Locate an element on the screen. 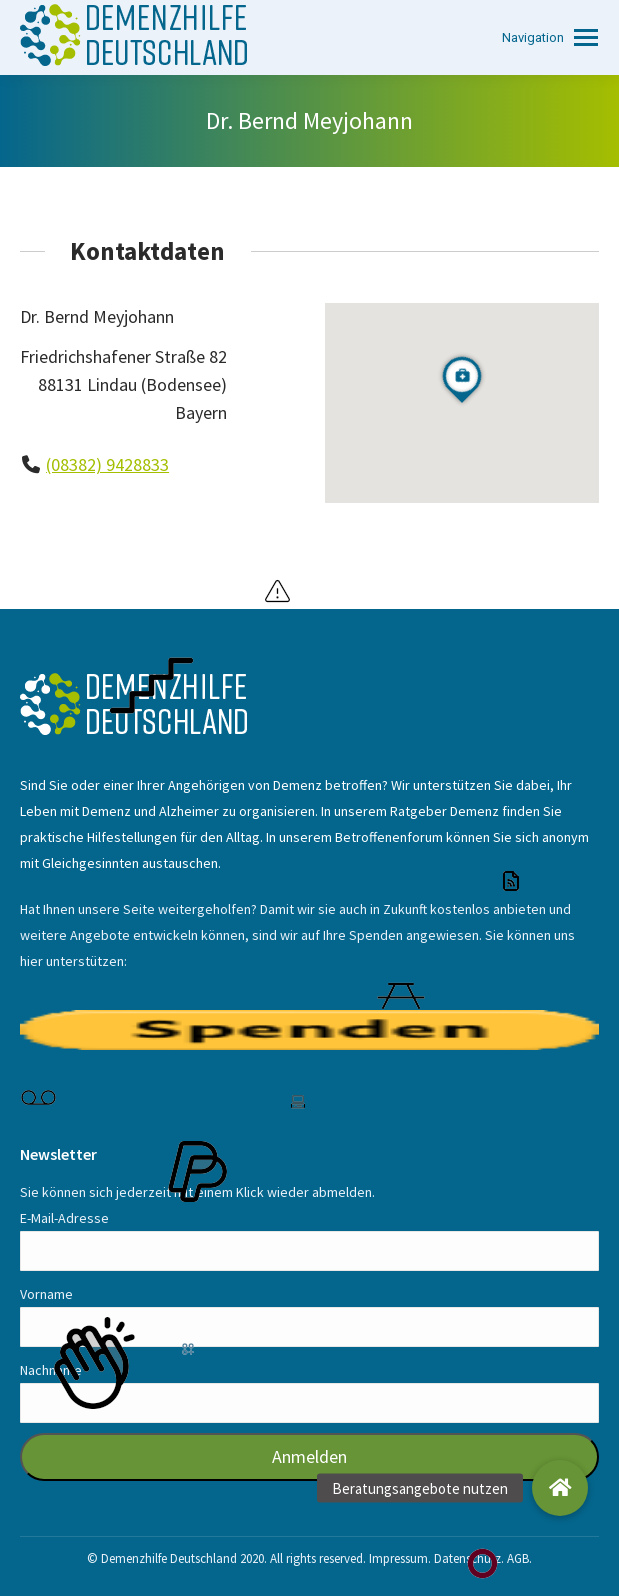 This screenshot has height=1596, width=619. access your voicemail messages is located at coordinates (38, 1097).